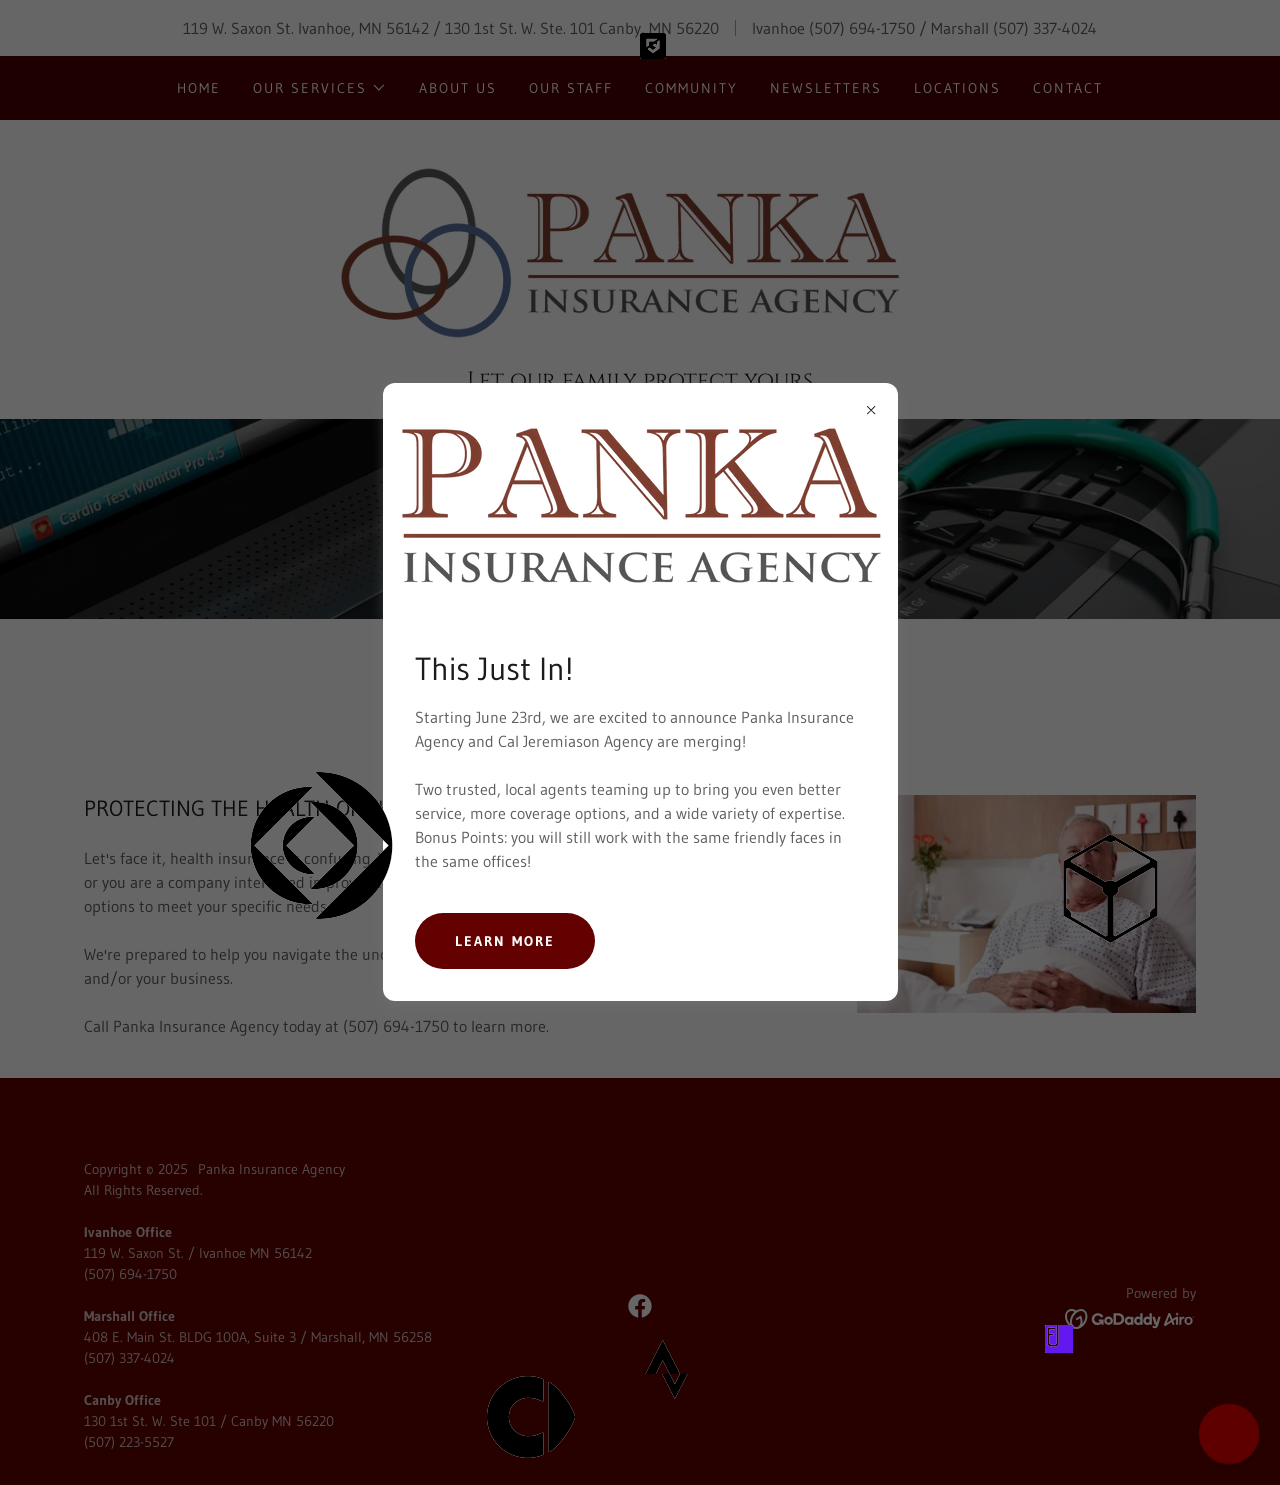 This screenshot has height=1485, width=1280. Describe the element at coordinates (666, 1369) in the screenshot. I see `open the Strava app` at that location.